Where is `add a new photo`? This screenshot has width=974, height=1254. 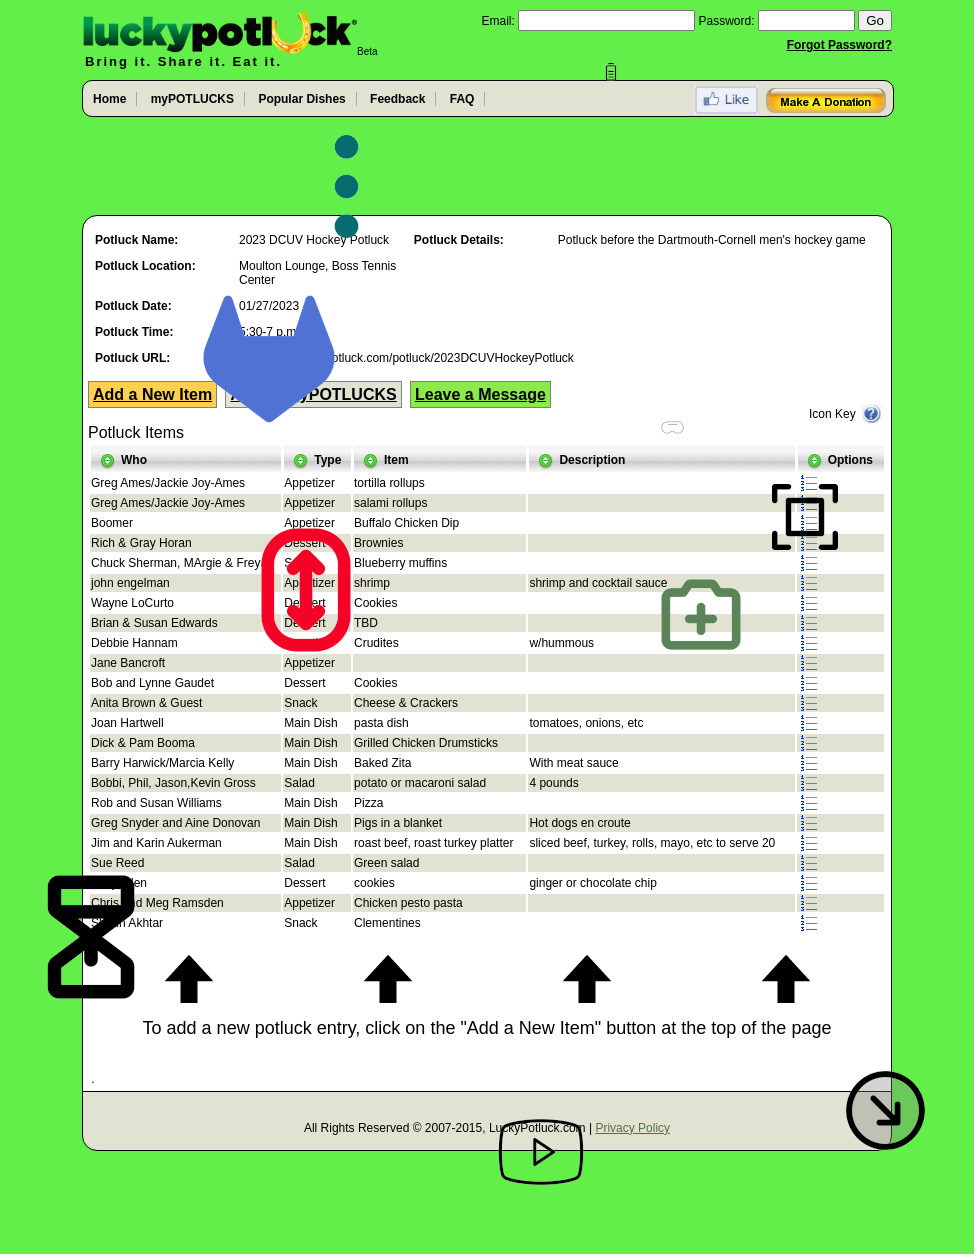 add a new photo is located at coordinates (701, 616).